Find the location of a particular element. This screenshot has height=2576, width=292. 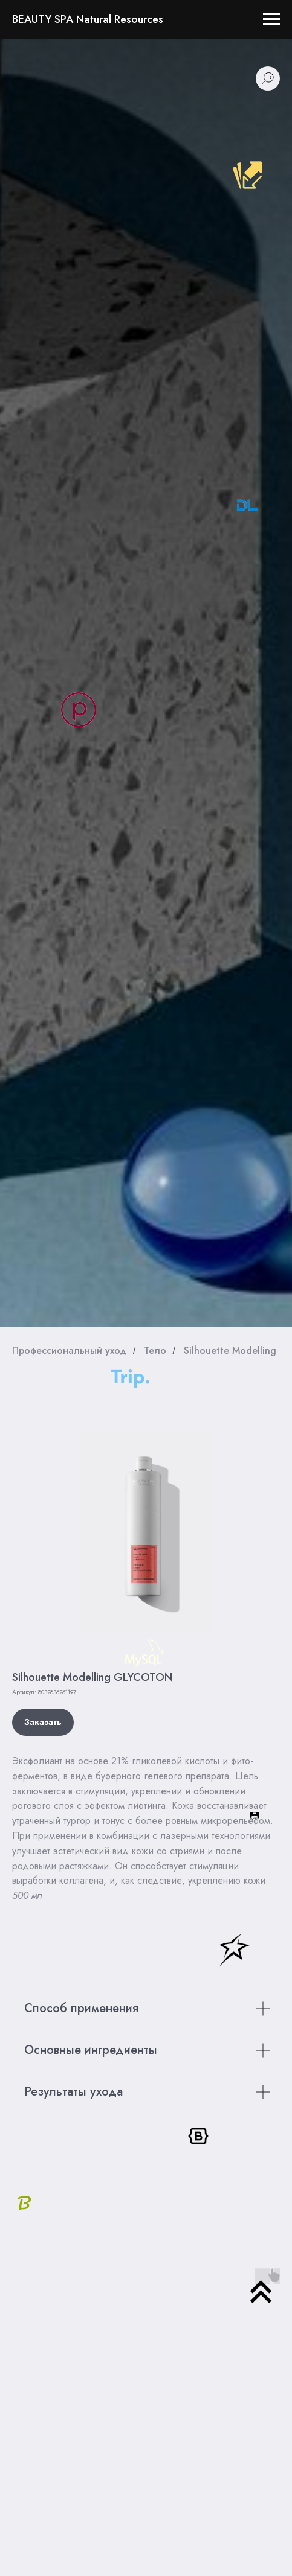

air transat airline branding logo is located at coordinates (234, 1950).